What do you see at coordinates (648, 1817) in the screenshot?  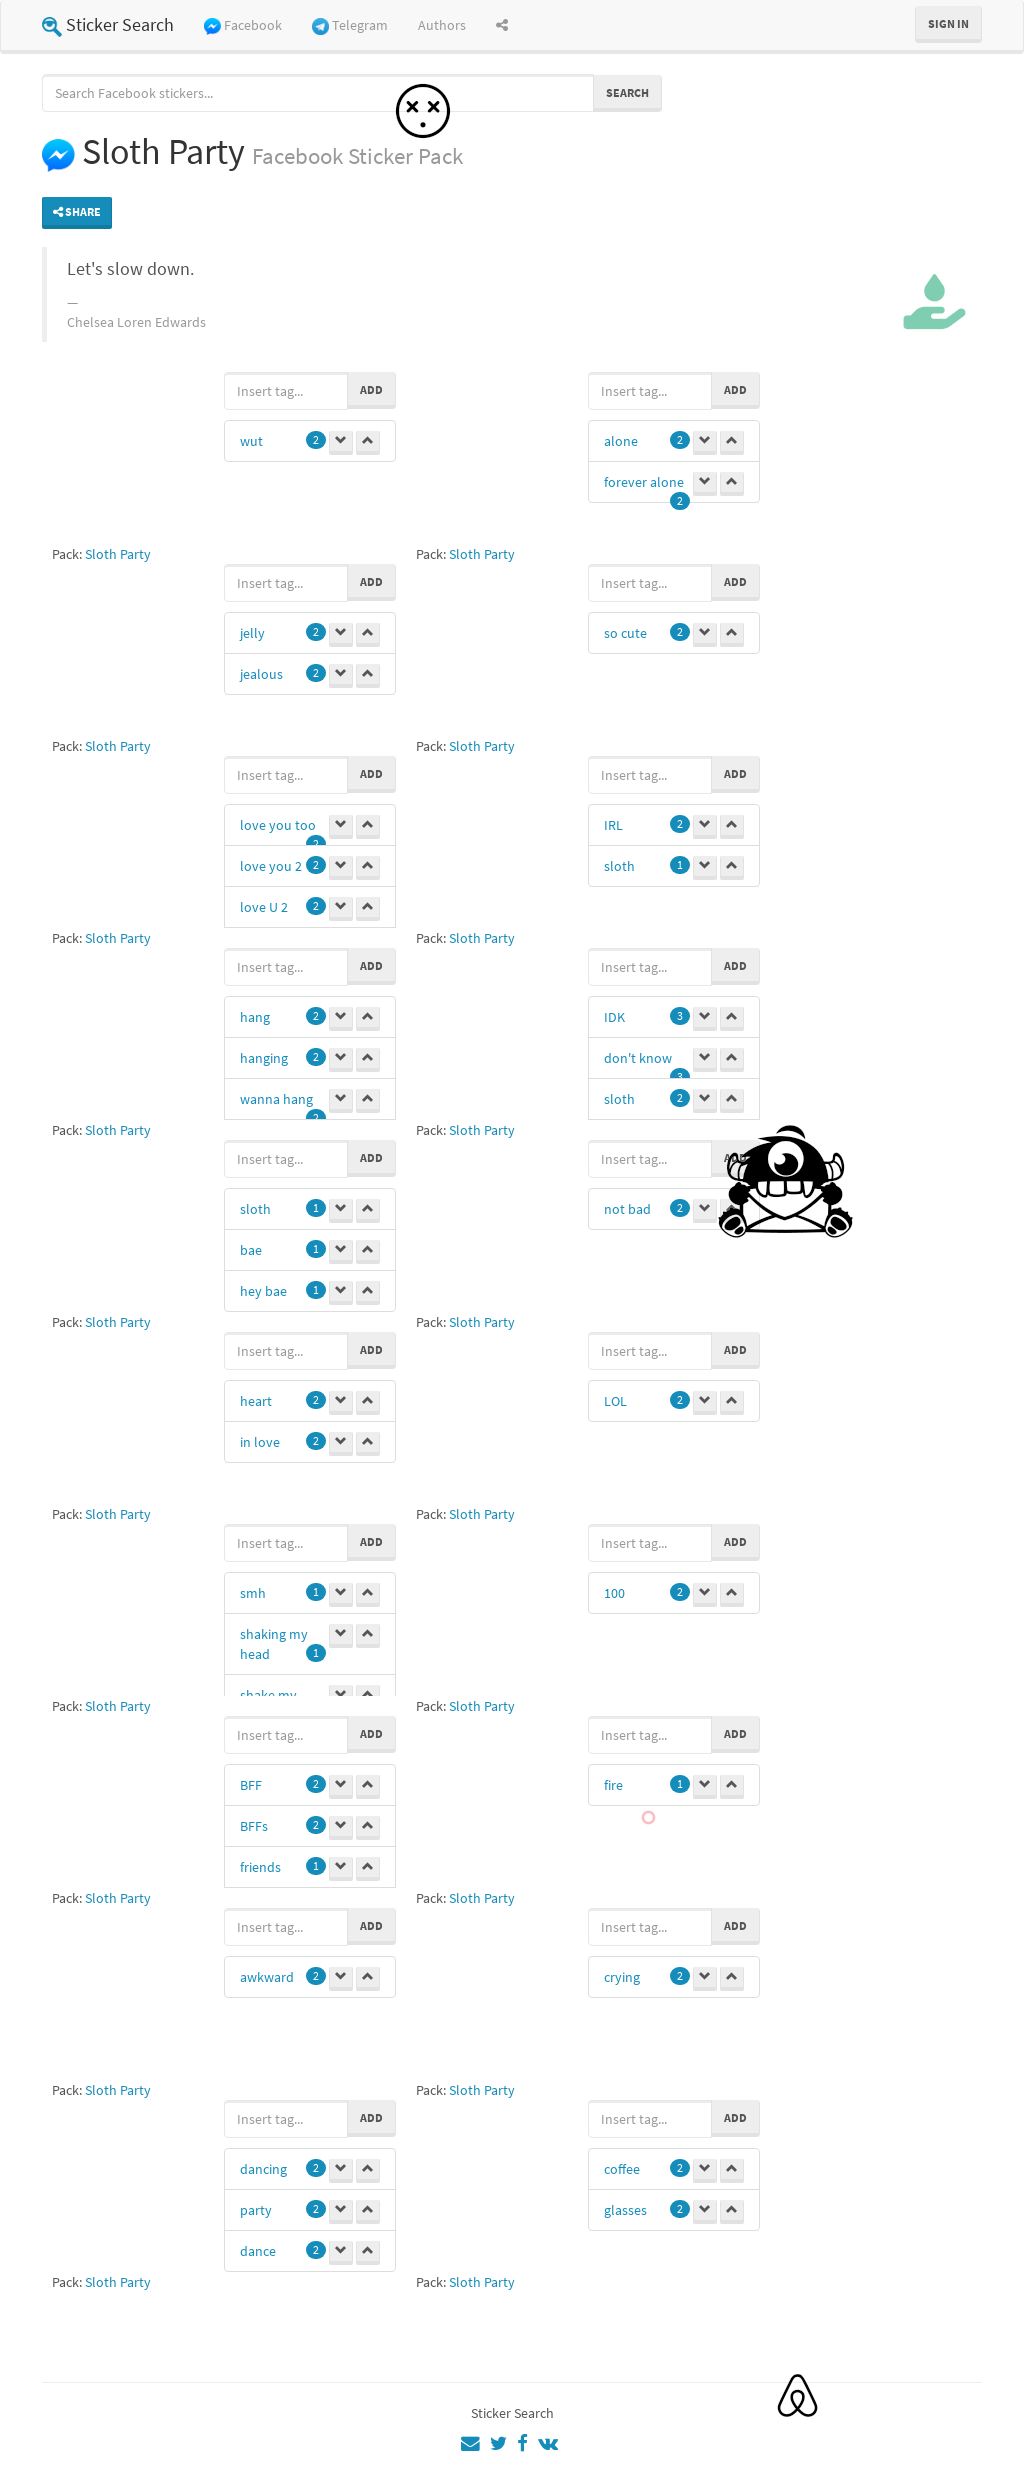 I see `indicates an unselected or inactive radio button option` at bounding box center [648, 1817].